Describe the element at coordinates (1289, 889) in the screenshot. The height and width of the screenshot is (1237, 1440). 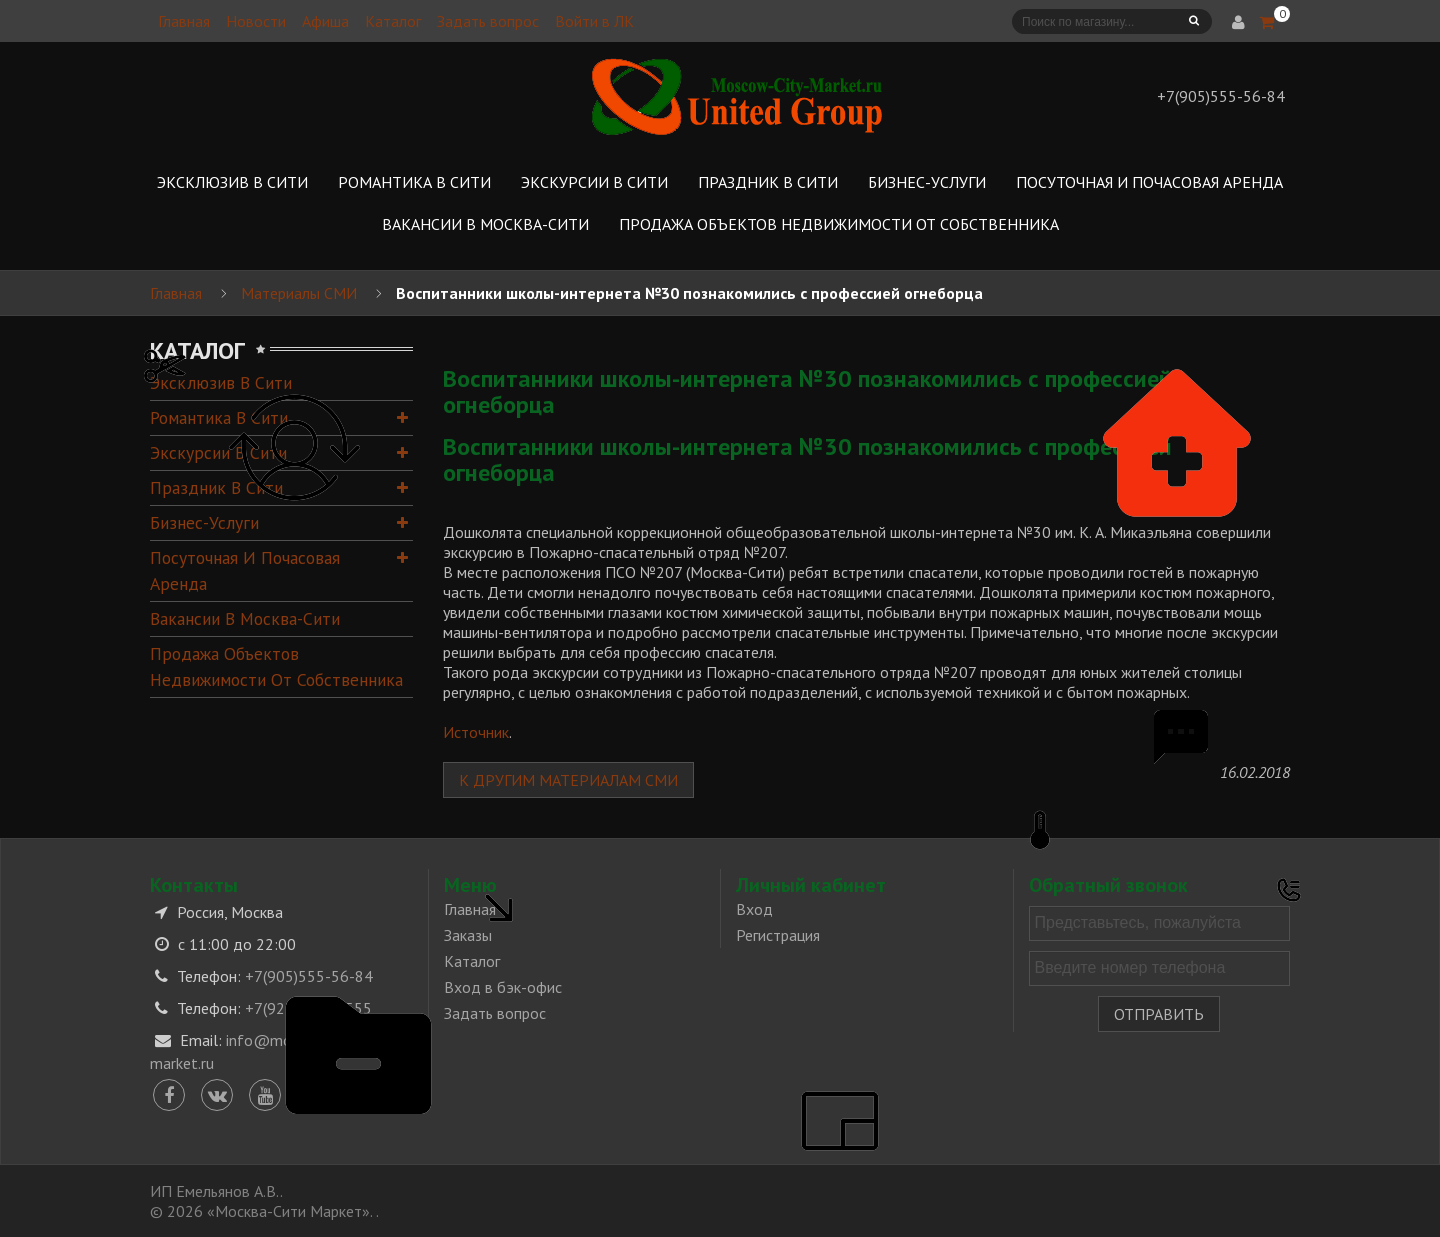
I see `view contact list or phone directory` at that location.